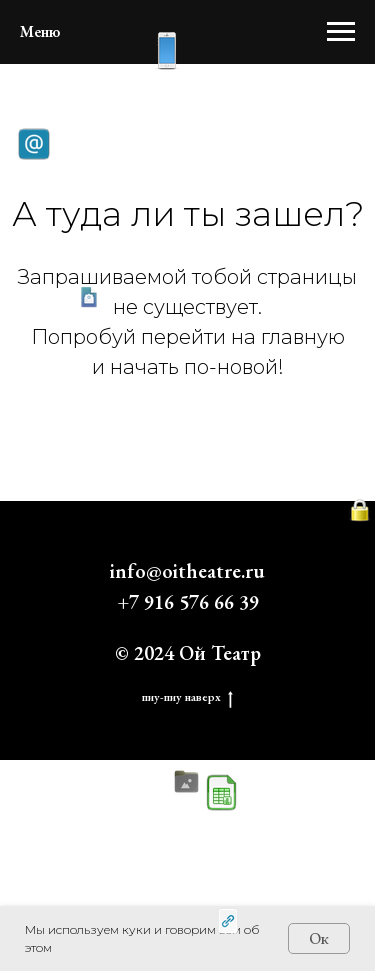  I want to click on microsoft outlook email file, so click(89, 297).